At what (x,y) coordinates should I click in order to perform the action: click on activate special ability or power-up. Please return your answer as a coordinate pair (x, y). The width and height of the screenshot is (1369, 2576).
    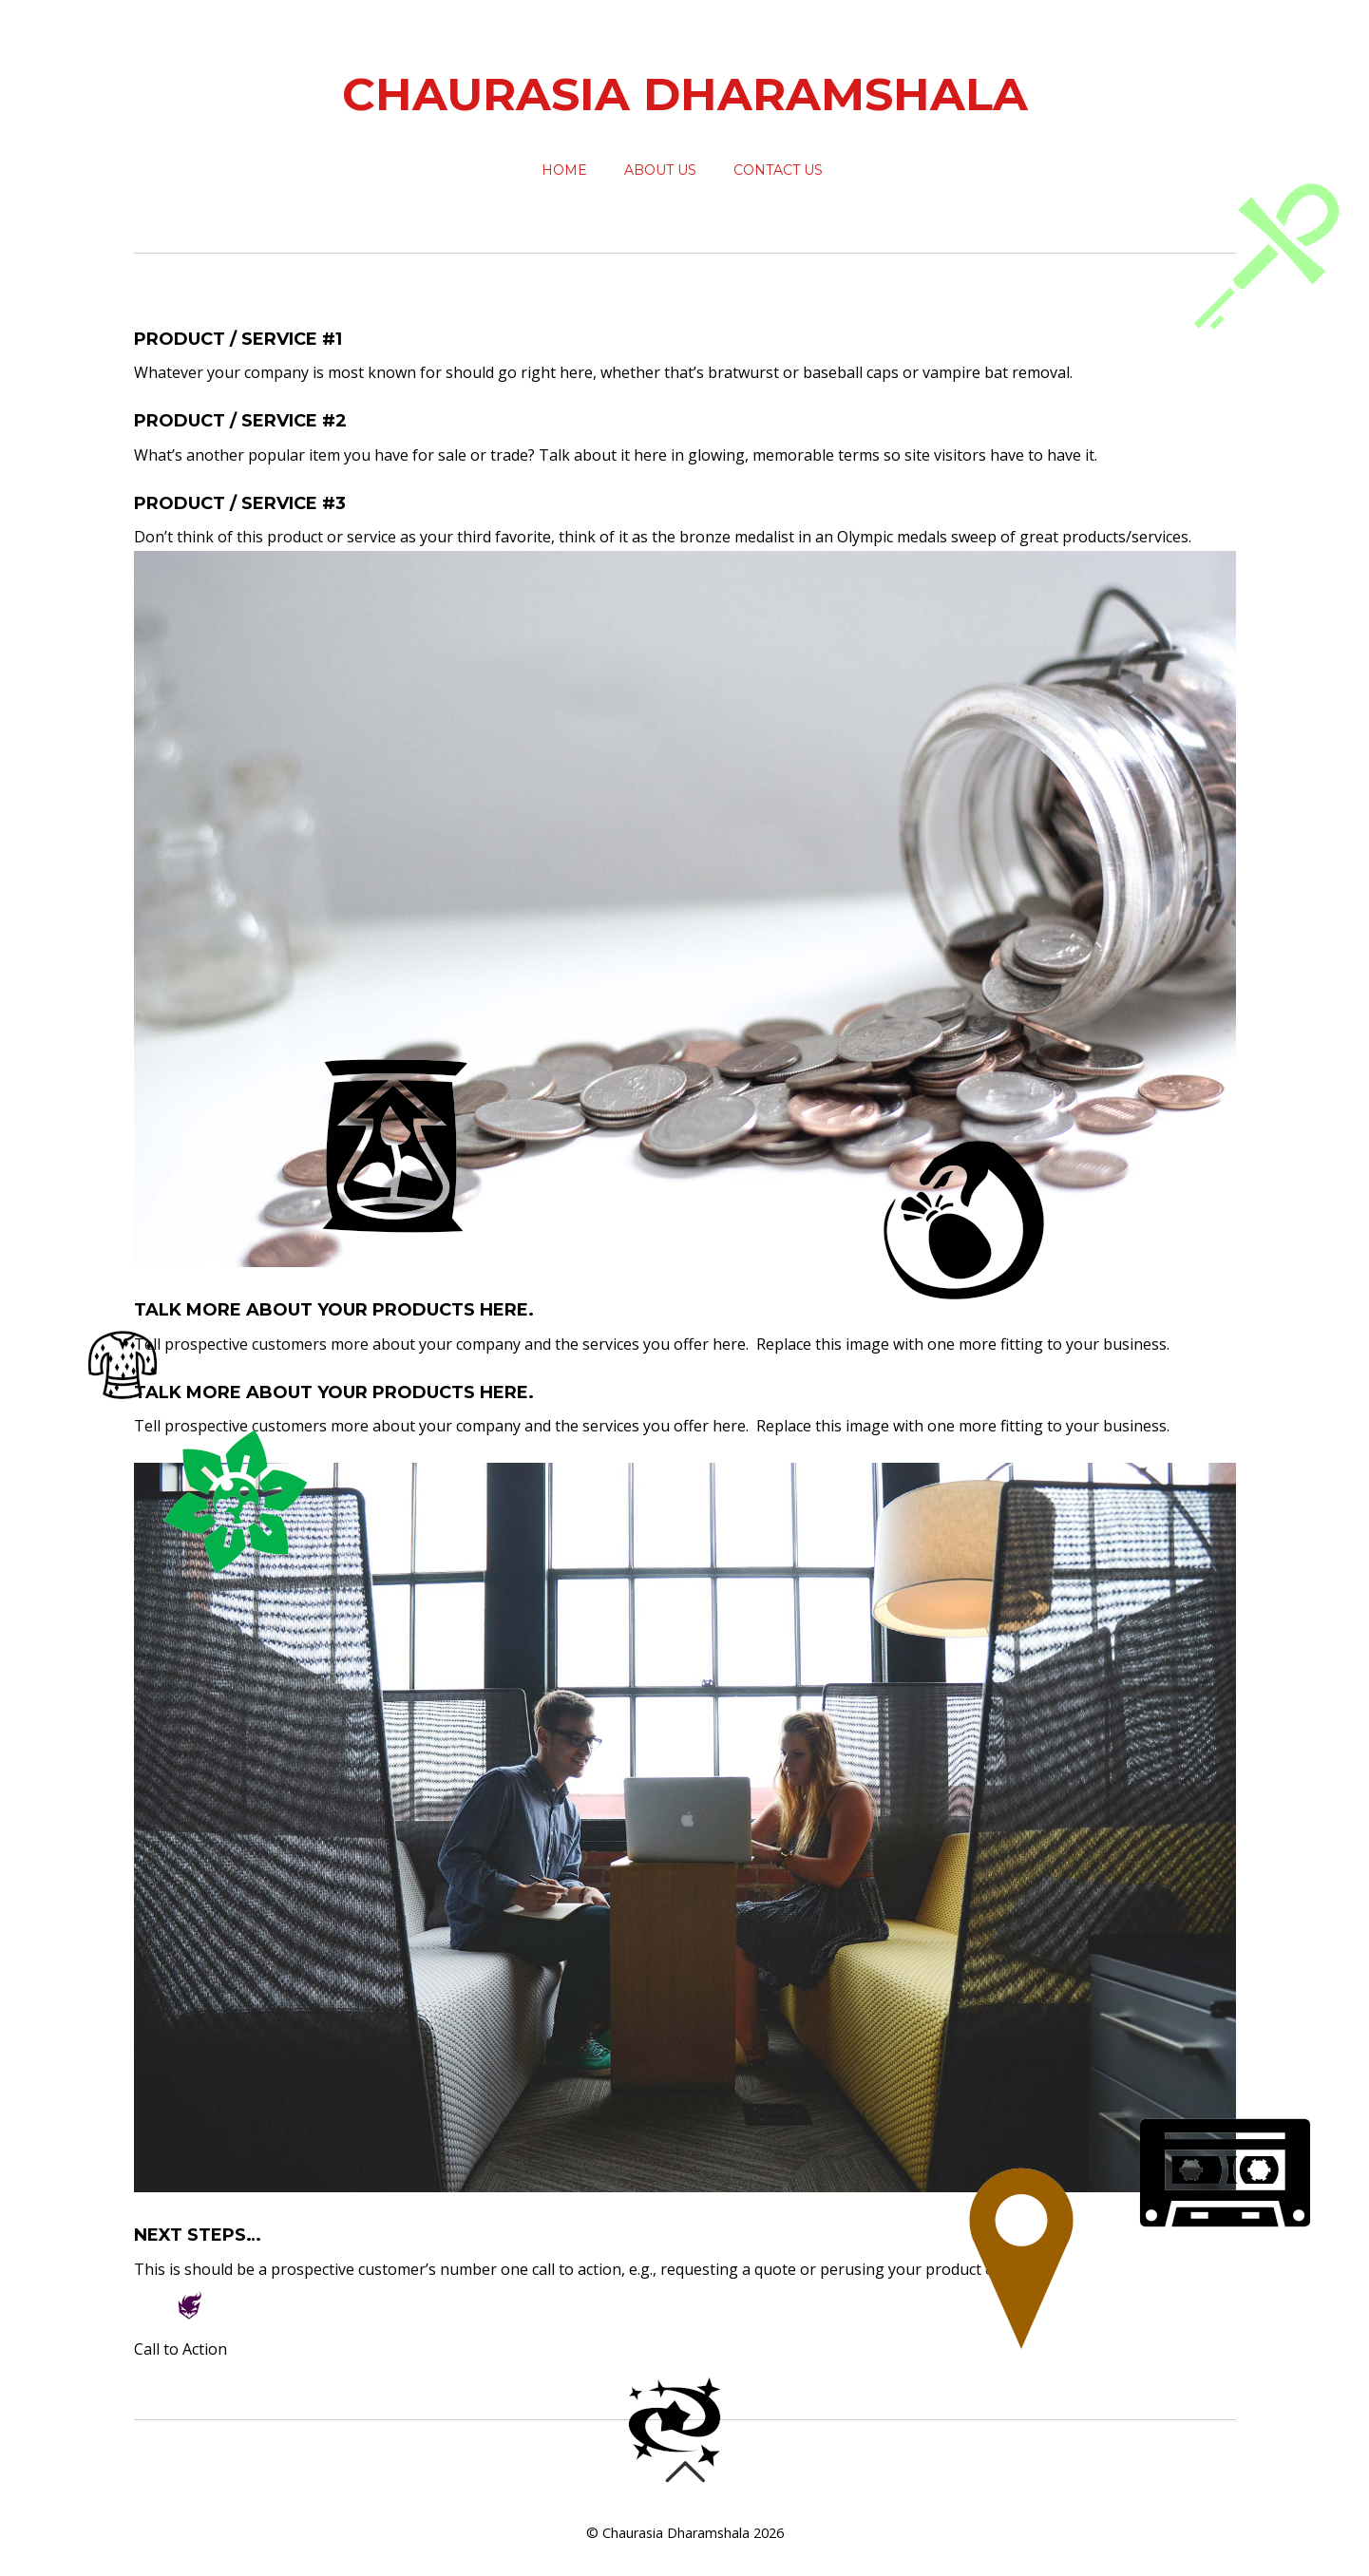
    Looking at the image, I should click on (675, 2421).